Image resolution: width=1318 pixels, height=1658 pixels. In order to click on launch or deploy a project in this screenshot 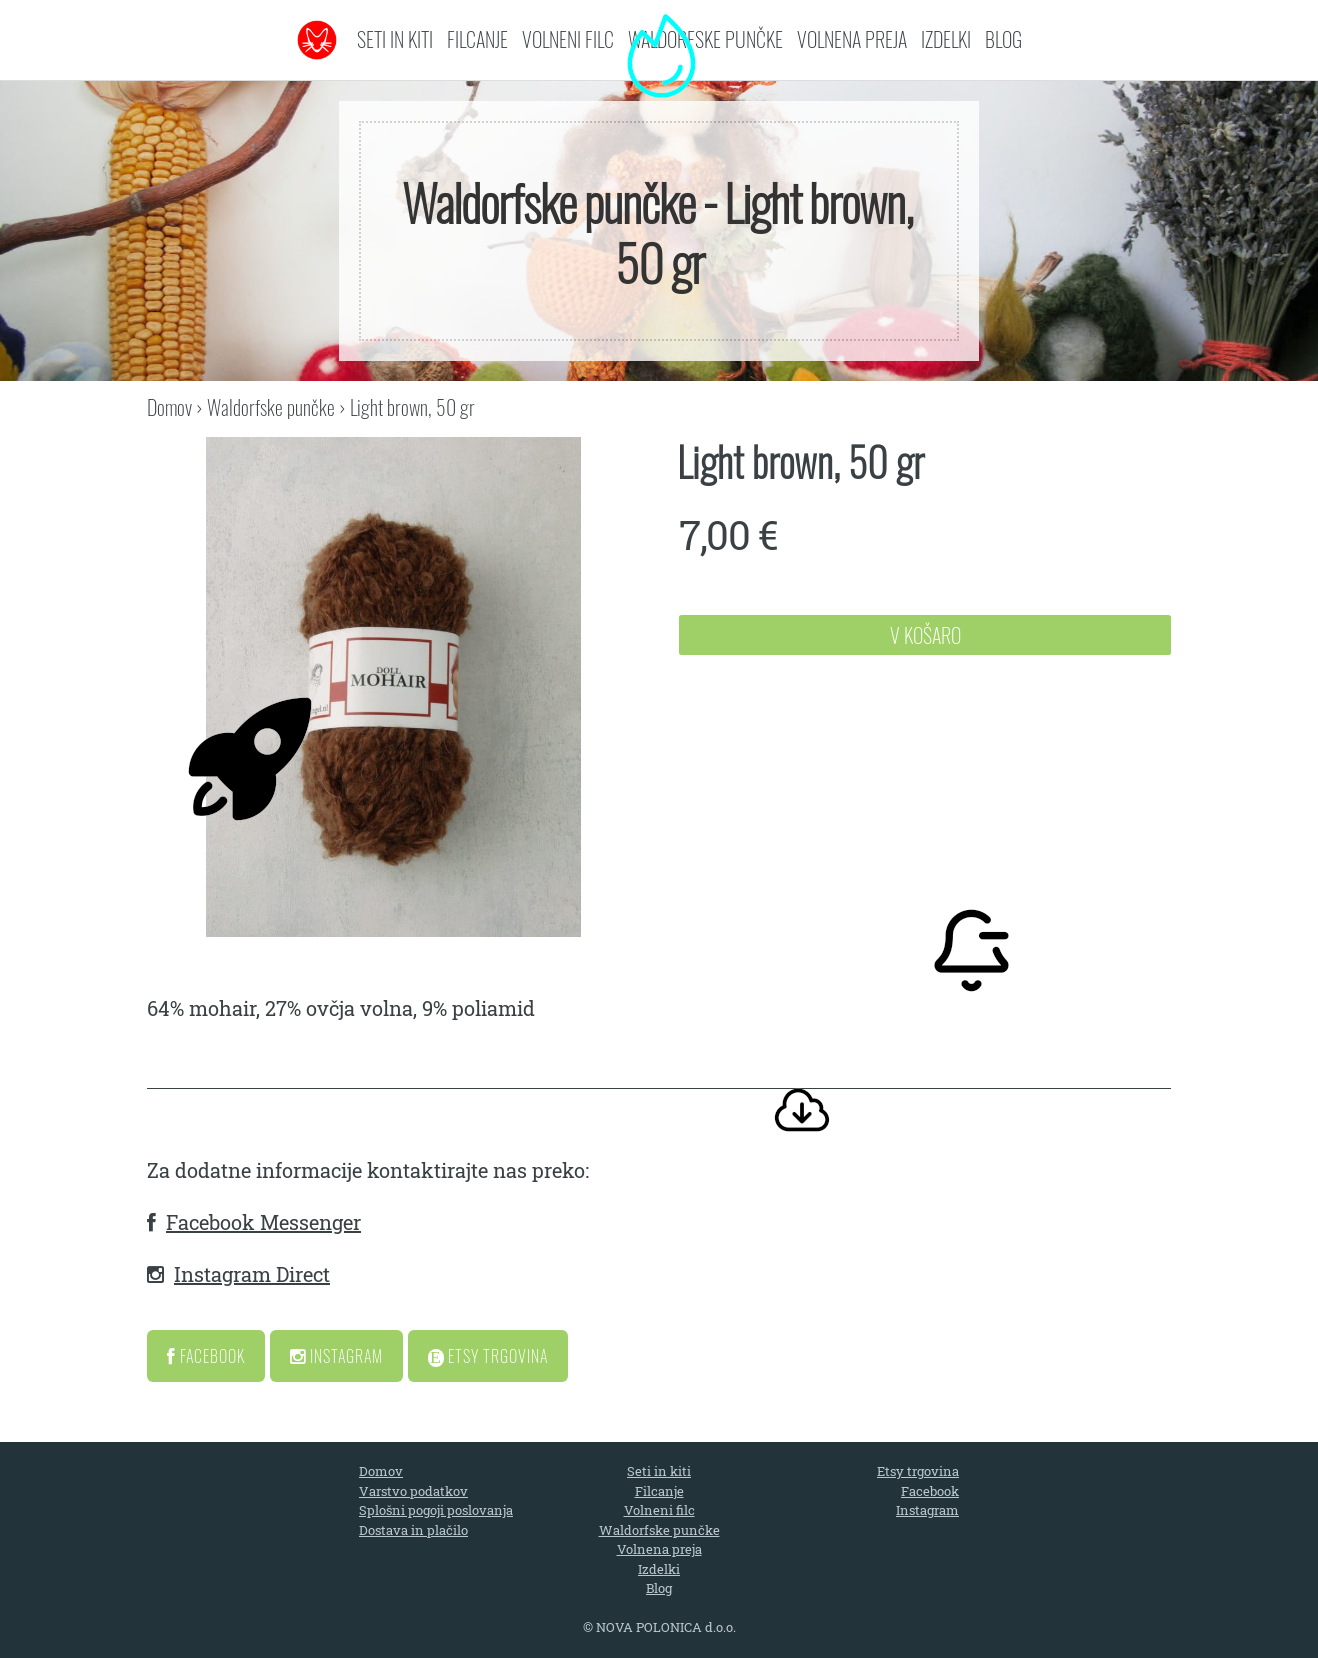, I will do `click(250, 759)`.